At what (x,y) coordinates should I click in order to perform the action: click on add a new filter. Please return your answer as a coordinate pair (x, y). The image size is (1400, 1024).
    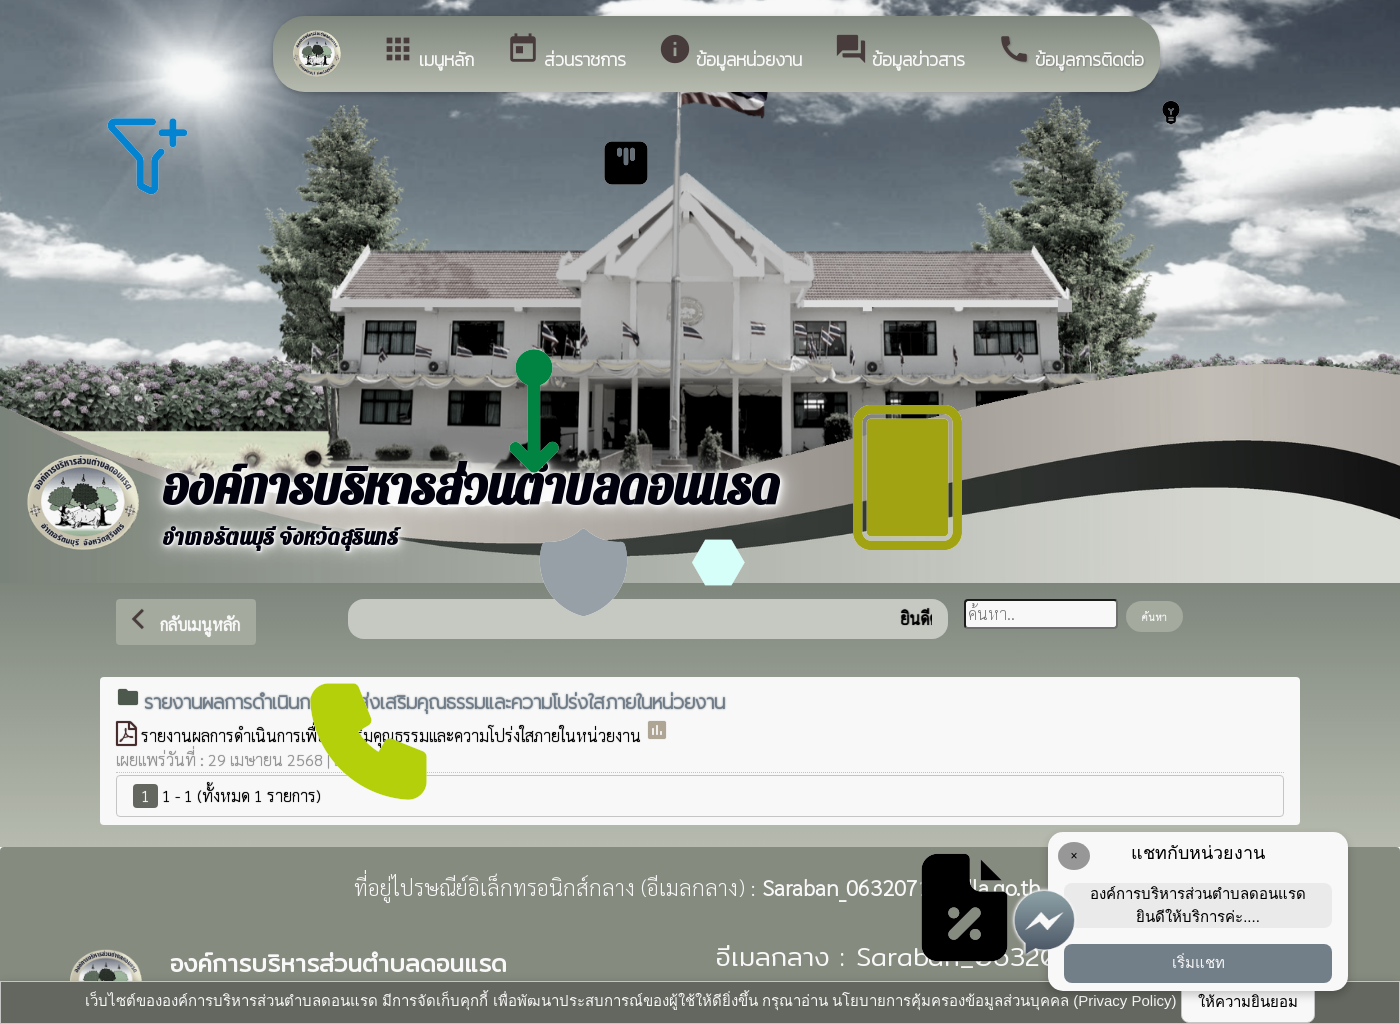
    Looking at the image, I should click on (147, 154).